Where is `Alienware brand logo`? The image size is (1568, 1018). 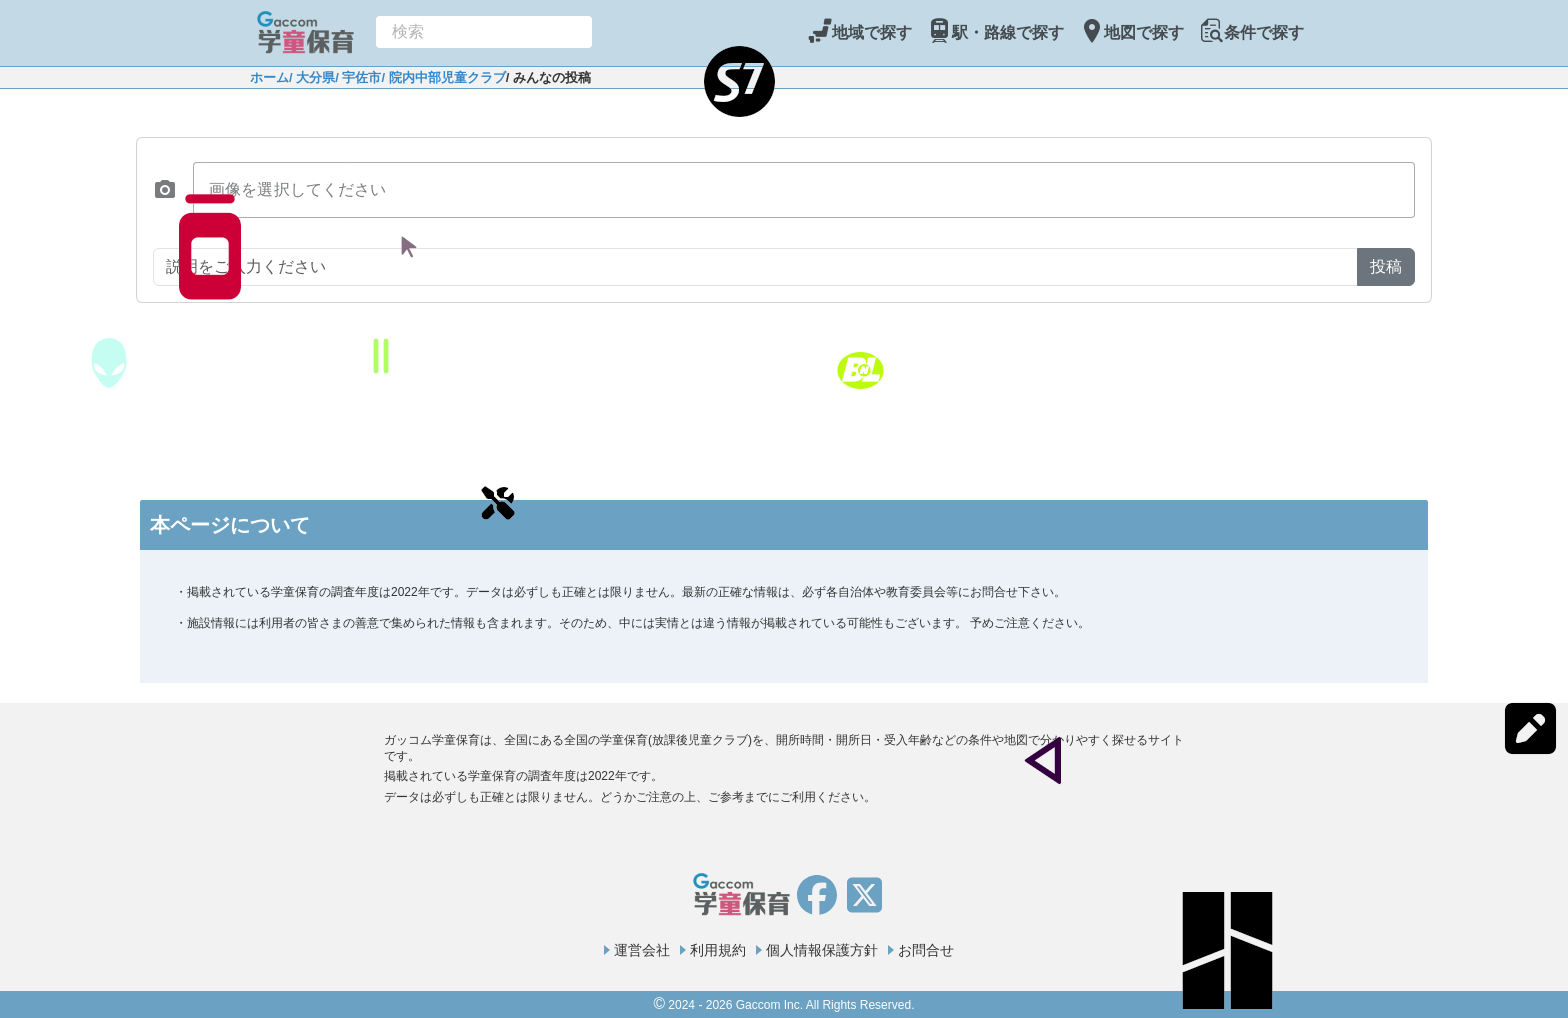 Alienware brand logo is located at coordinates (109, 363).